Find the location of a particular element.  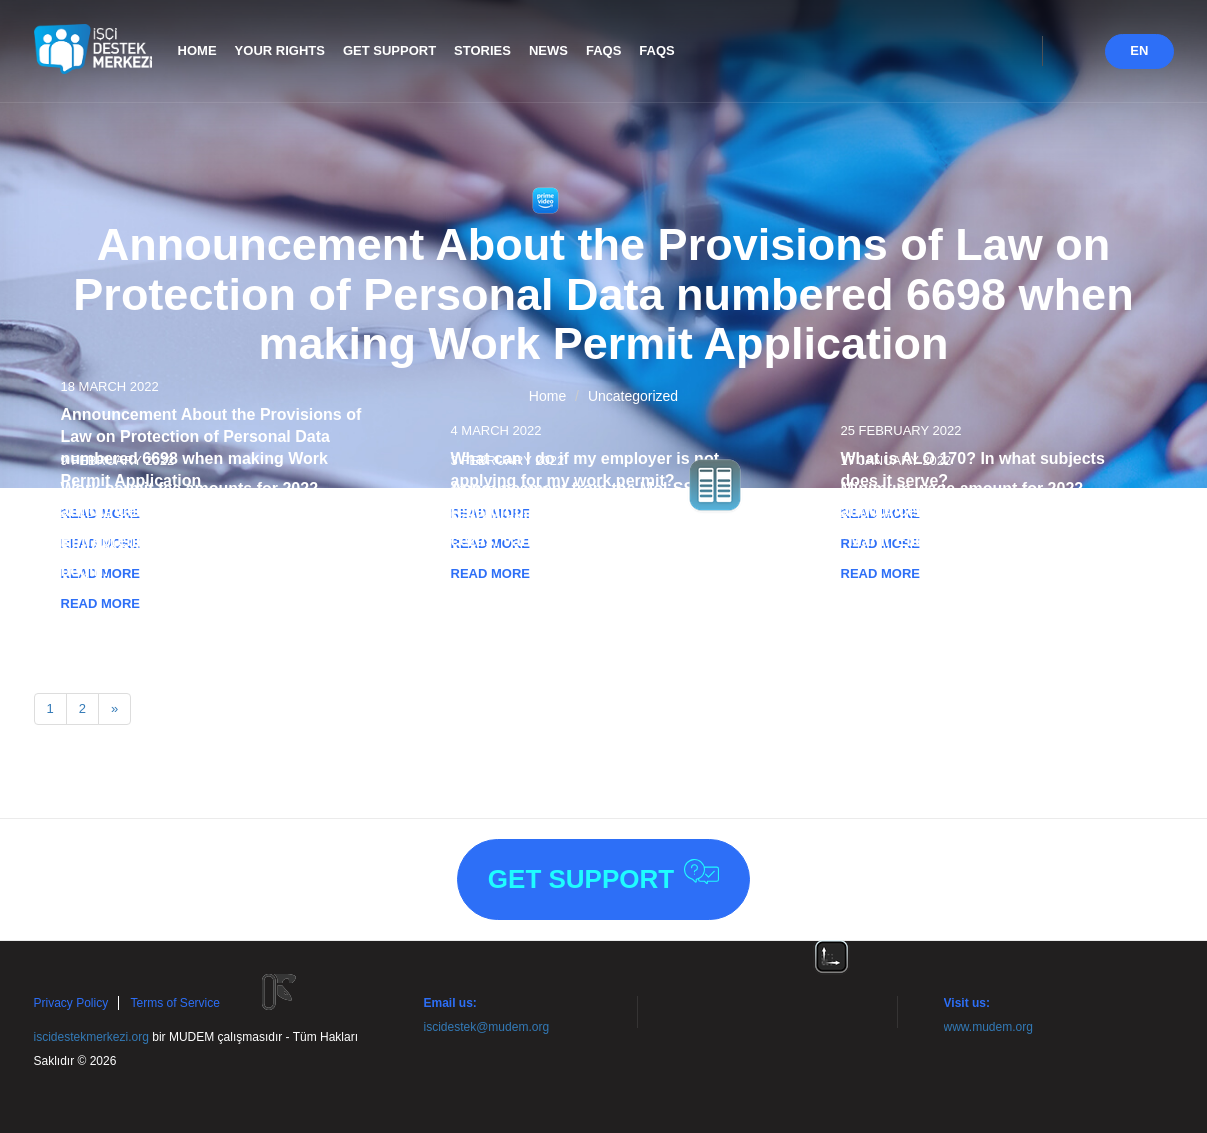

access system utilities and tools is located at coordinates (280, 992).